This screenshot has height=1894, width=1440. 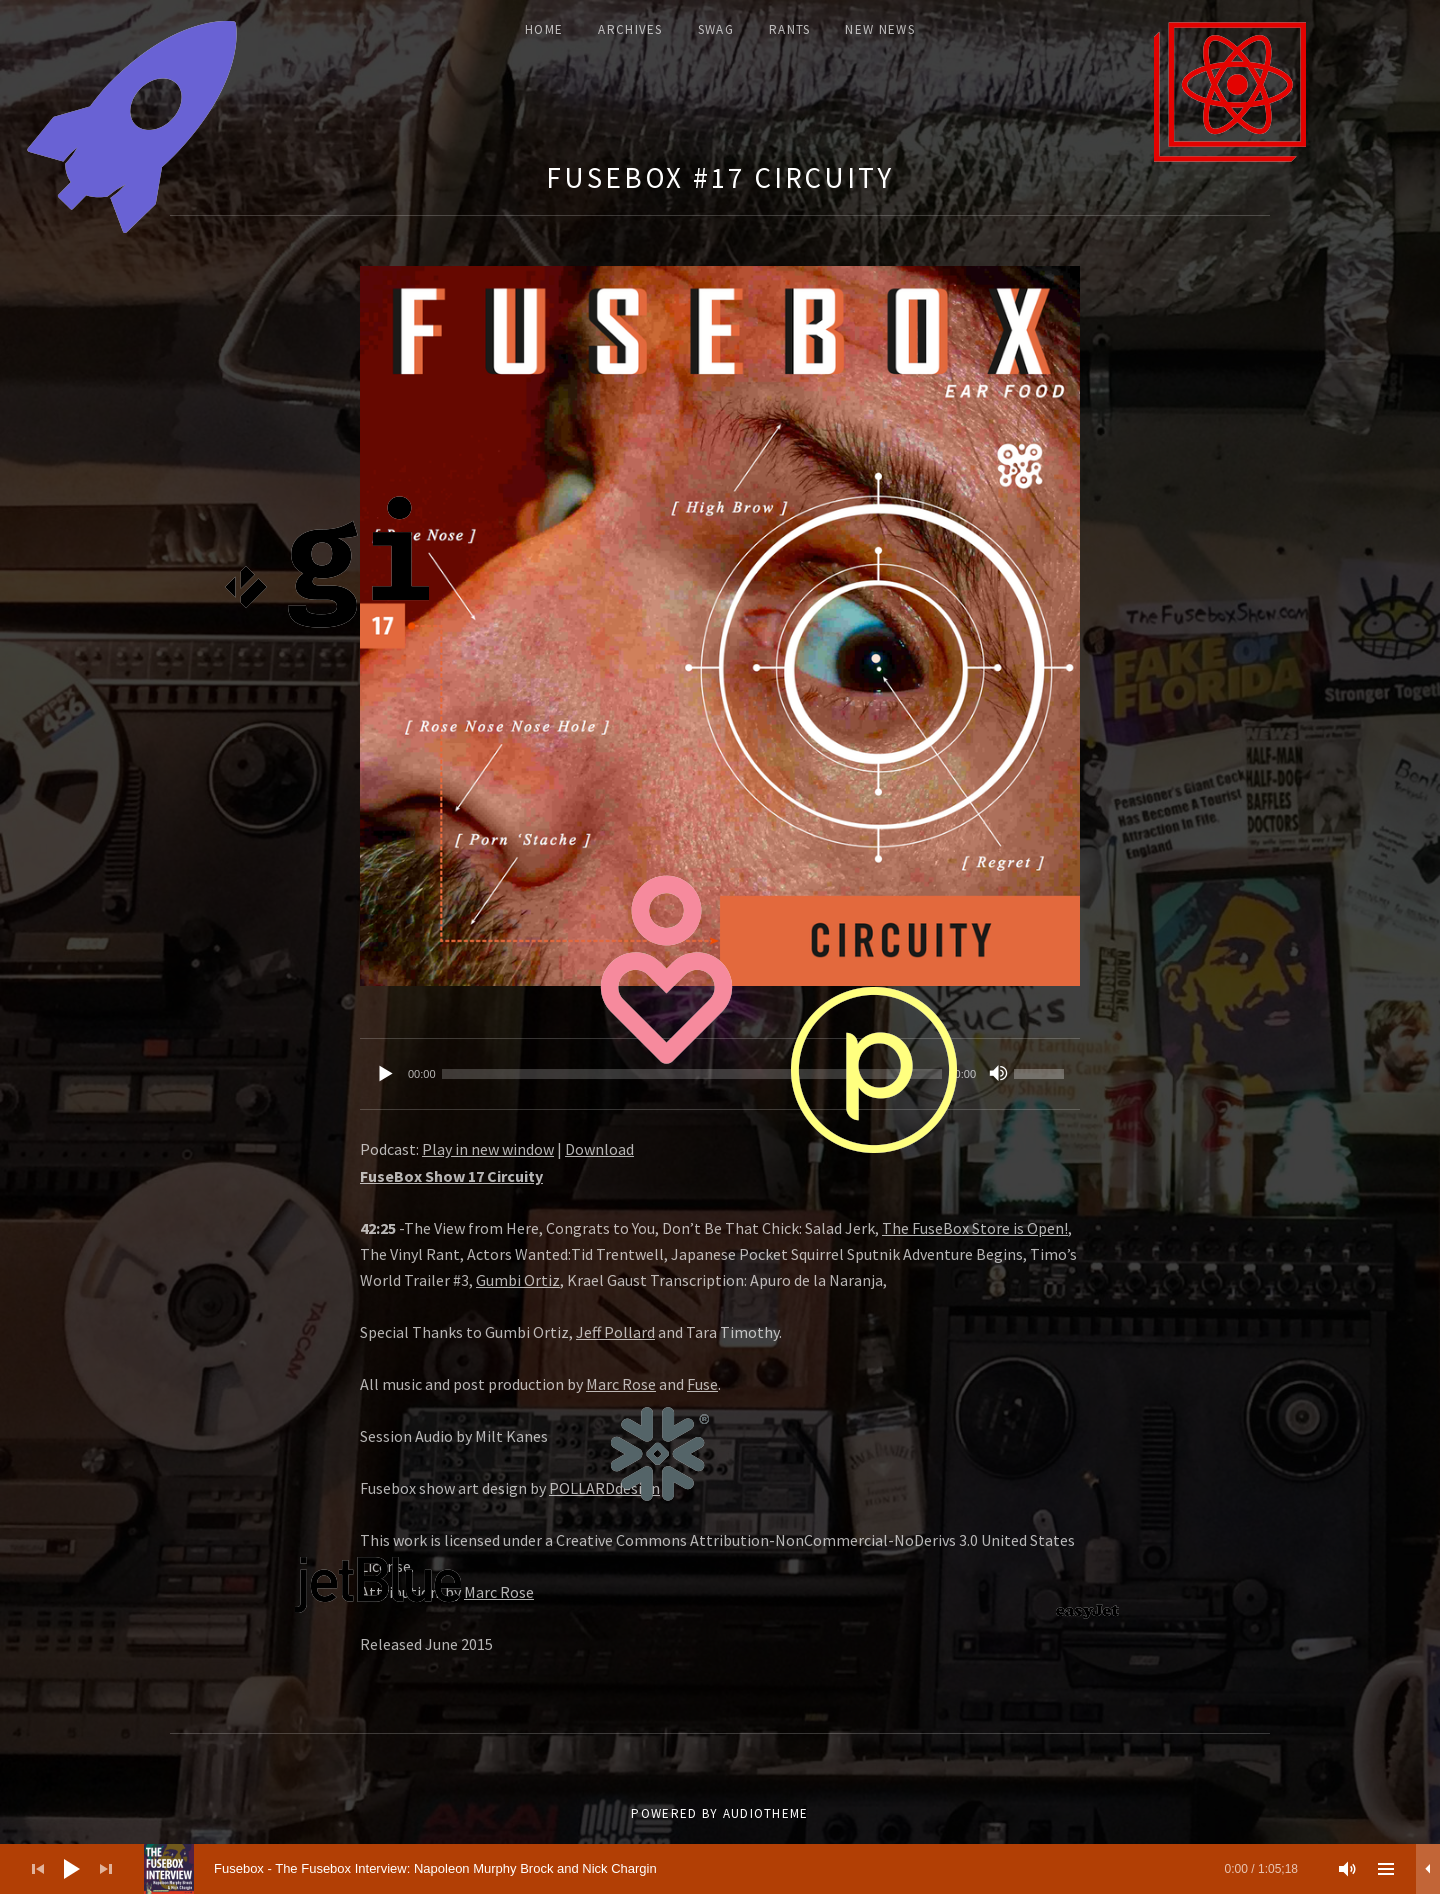 What do you see at coordinates (1087, 1611) in the screenshot?
I see `easyJet airline app or website` at bounding box center [1087, 1611].